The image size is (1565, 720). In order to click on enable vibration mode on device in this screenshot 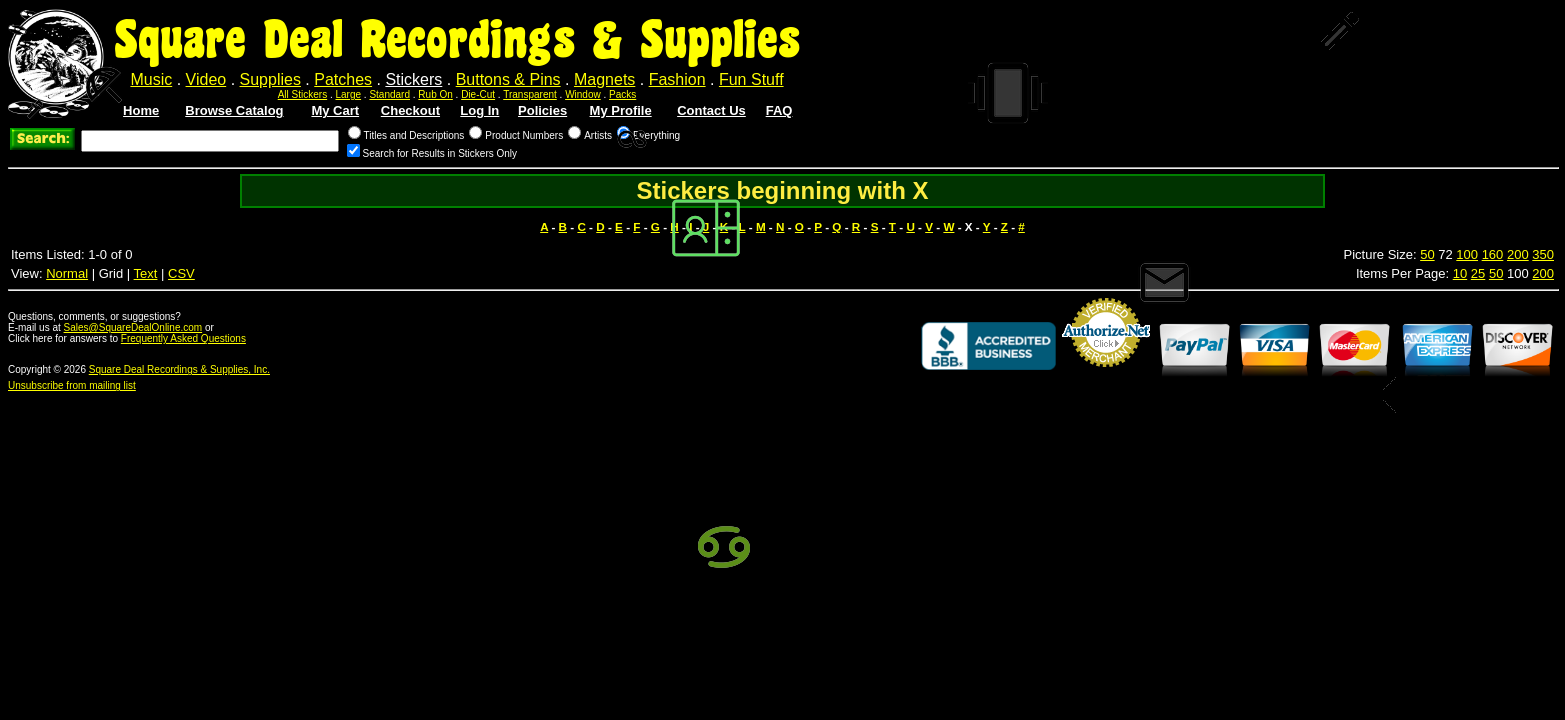, I will do `click(1008, 93)`.